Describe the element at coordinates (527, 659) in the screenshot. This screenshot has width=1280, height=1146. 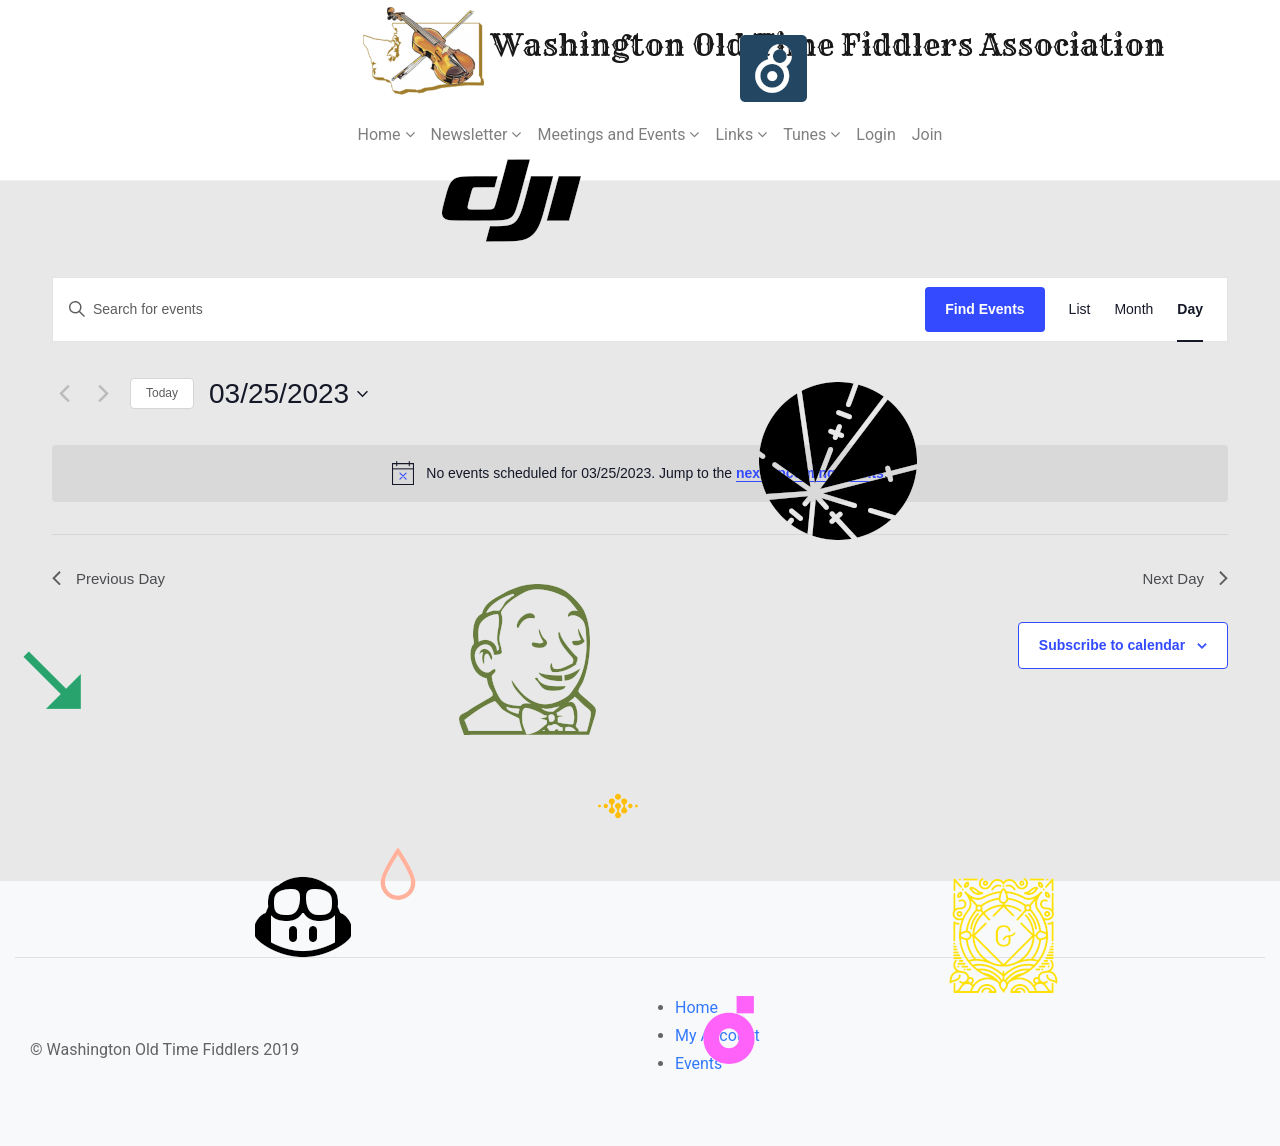
I see `jenkins CI/CD automation server logo` at that location.